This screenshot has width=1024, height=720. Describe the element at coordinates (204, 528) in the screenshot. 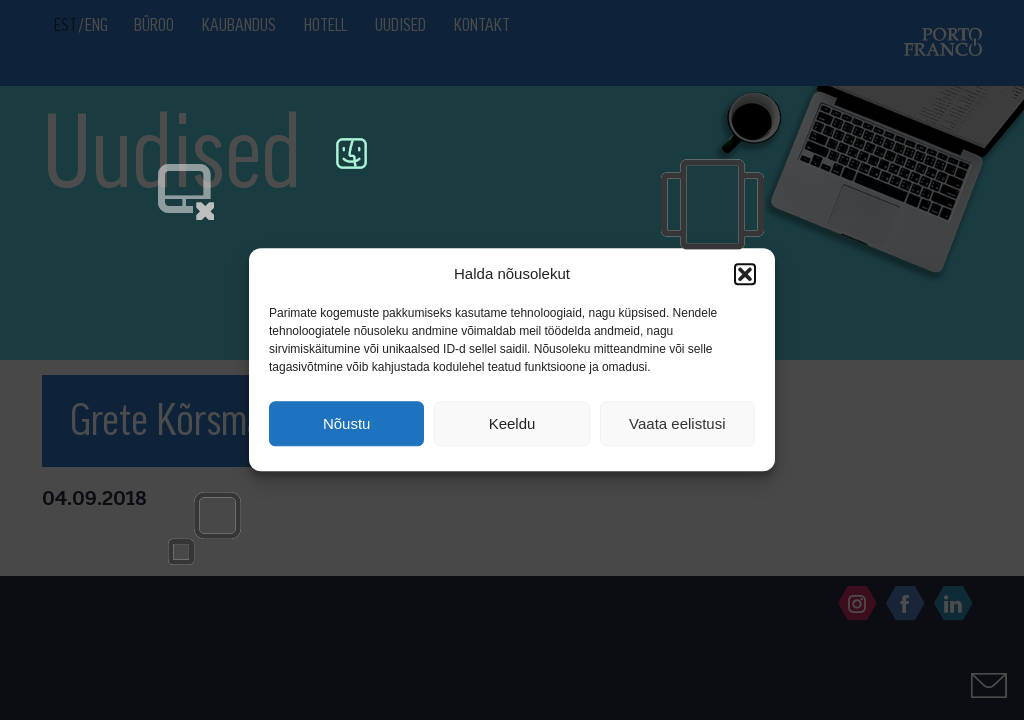

I see `access connected or mounted external drives` at that location.